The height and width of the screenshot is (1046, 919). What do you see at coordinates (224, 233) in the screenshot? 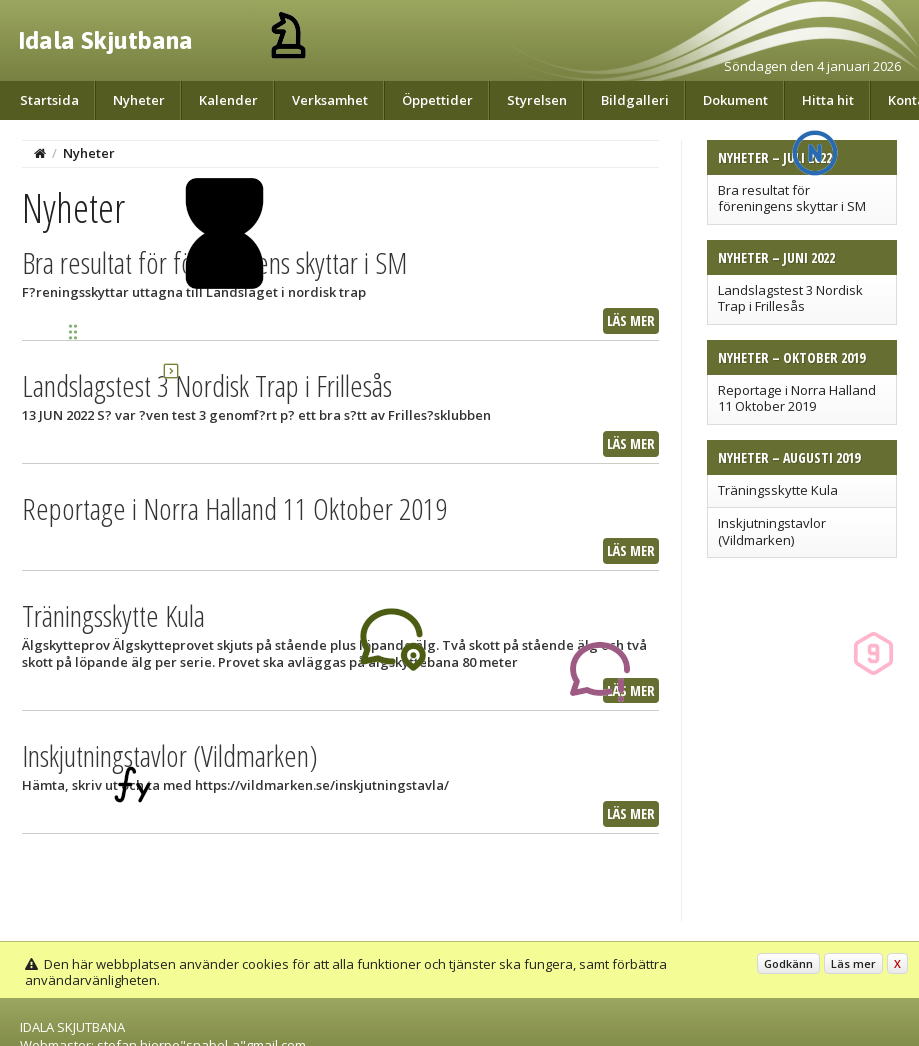
I see `indicates loading or processing in progress` at bounding box center [224, 233].